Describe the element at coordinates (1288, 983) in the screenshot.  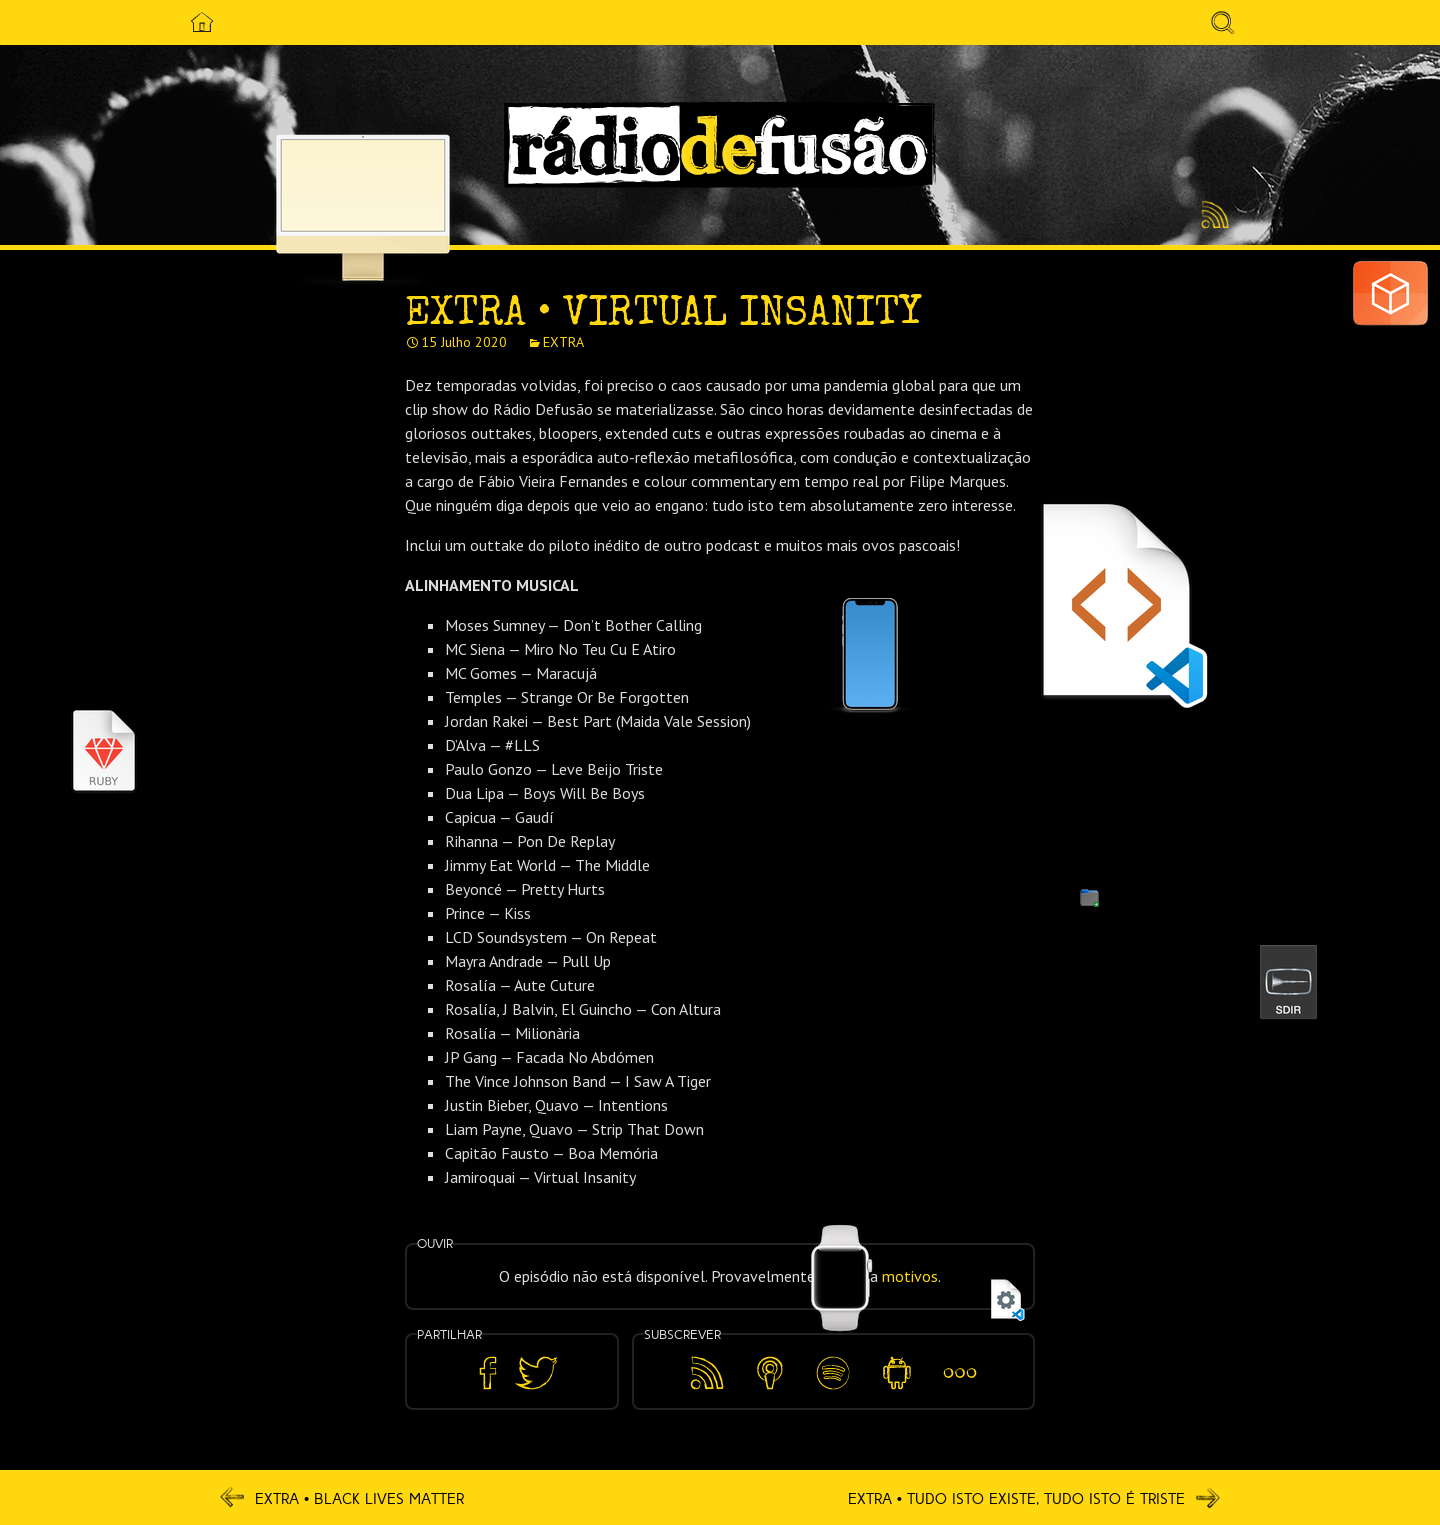
I see `apply impulse response reverb effect in GarageBand` at that location.